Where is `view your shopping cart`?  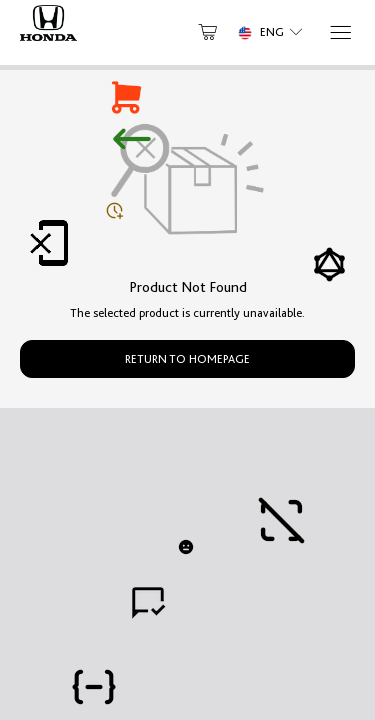
view your shopping cart is located at coordinates (126, 97).